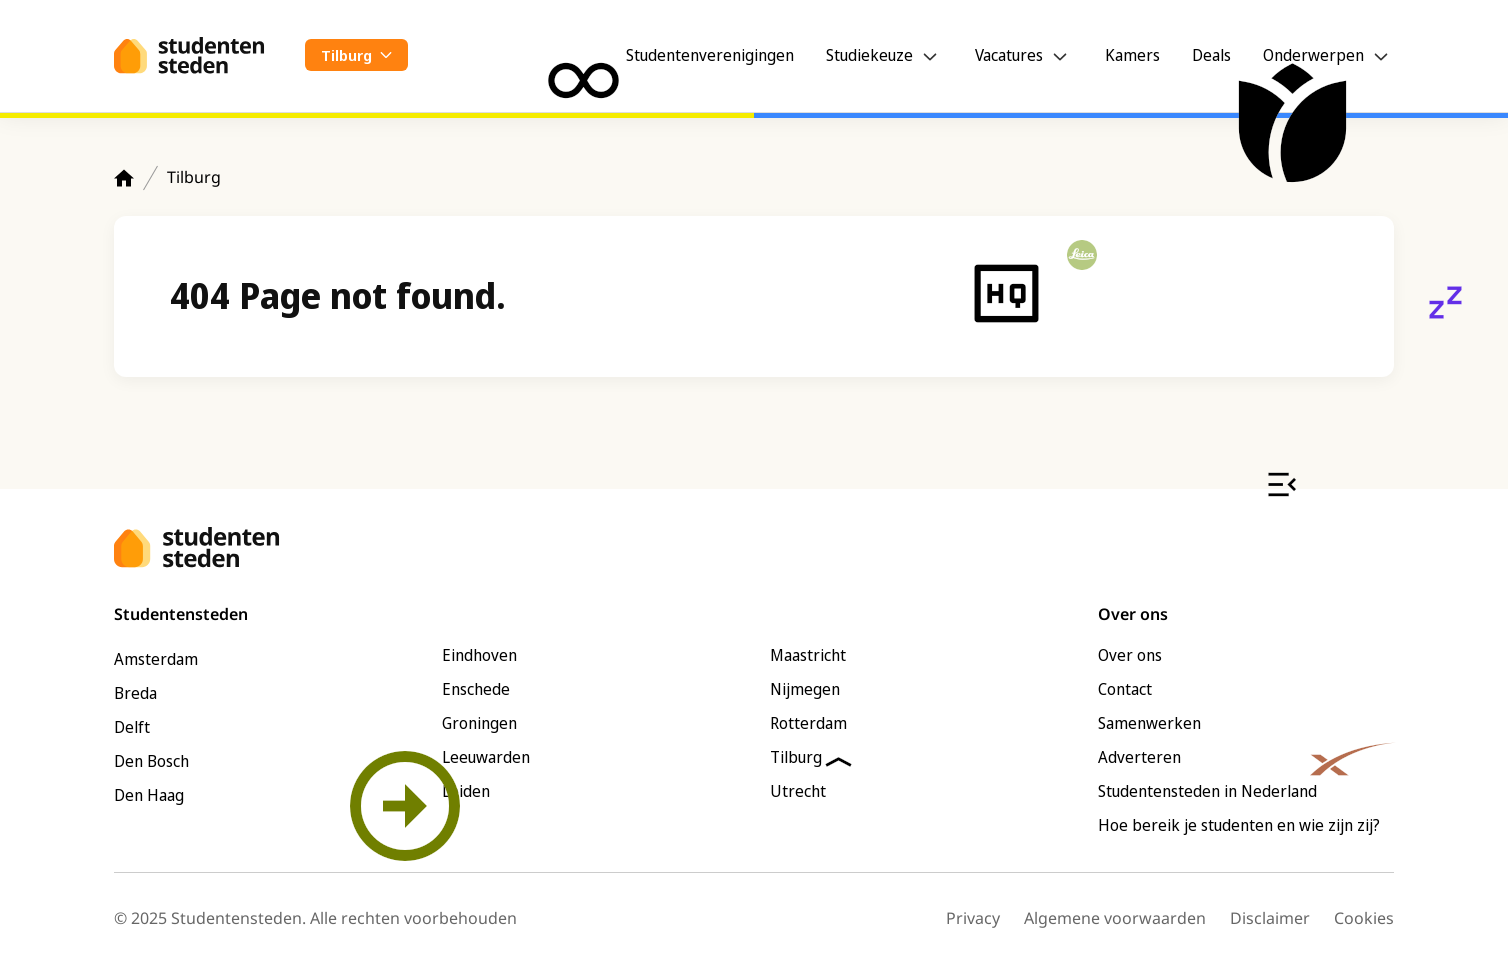 This screenshot has width=1508, height=964. I want to click on scroll to top of page, so click(838, 762).